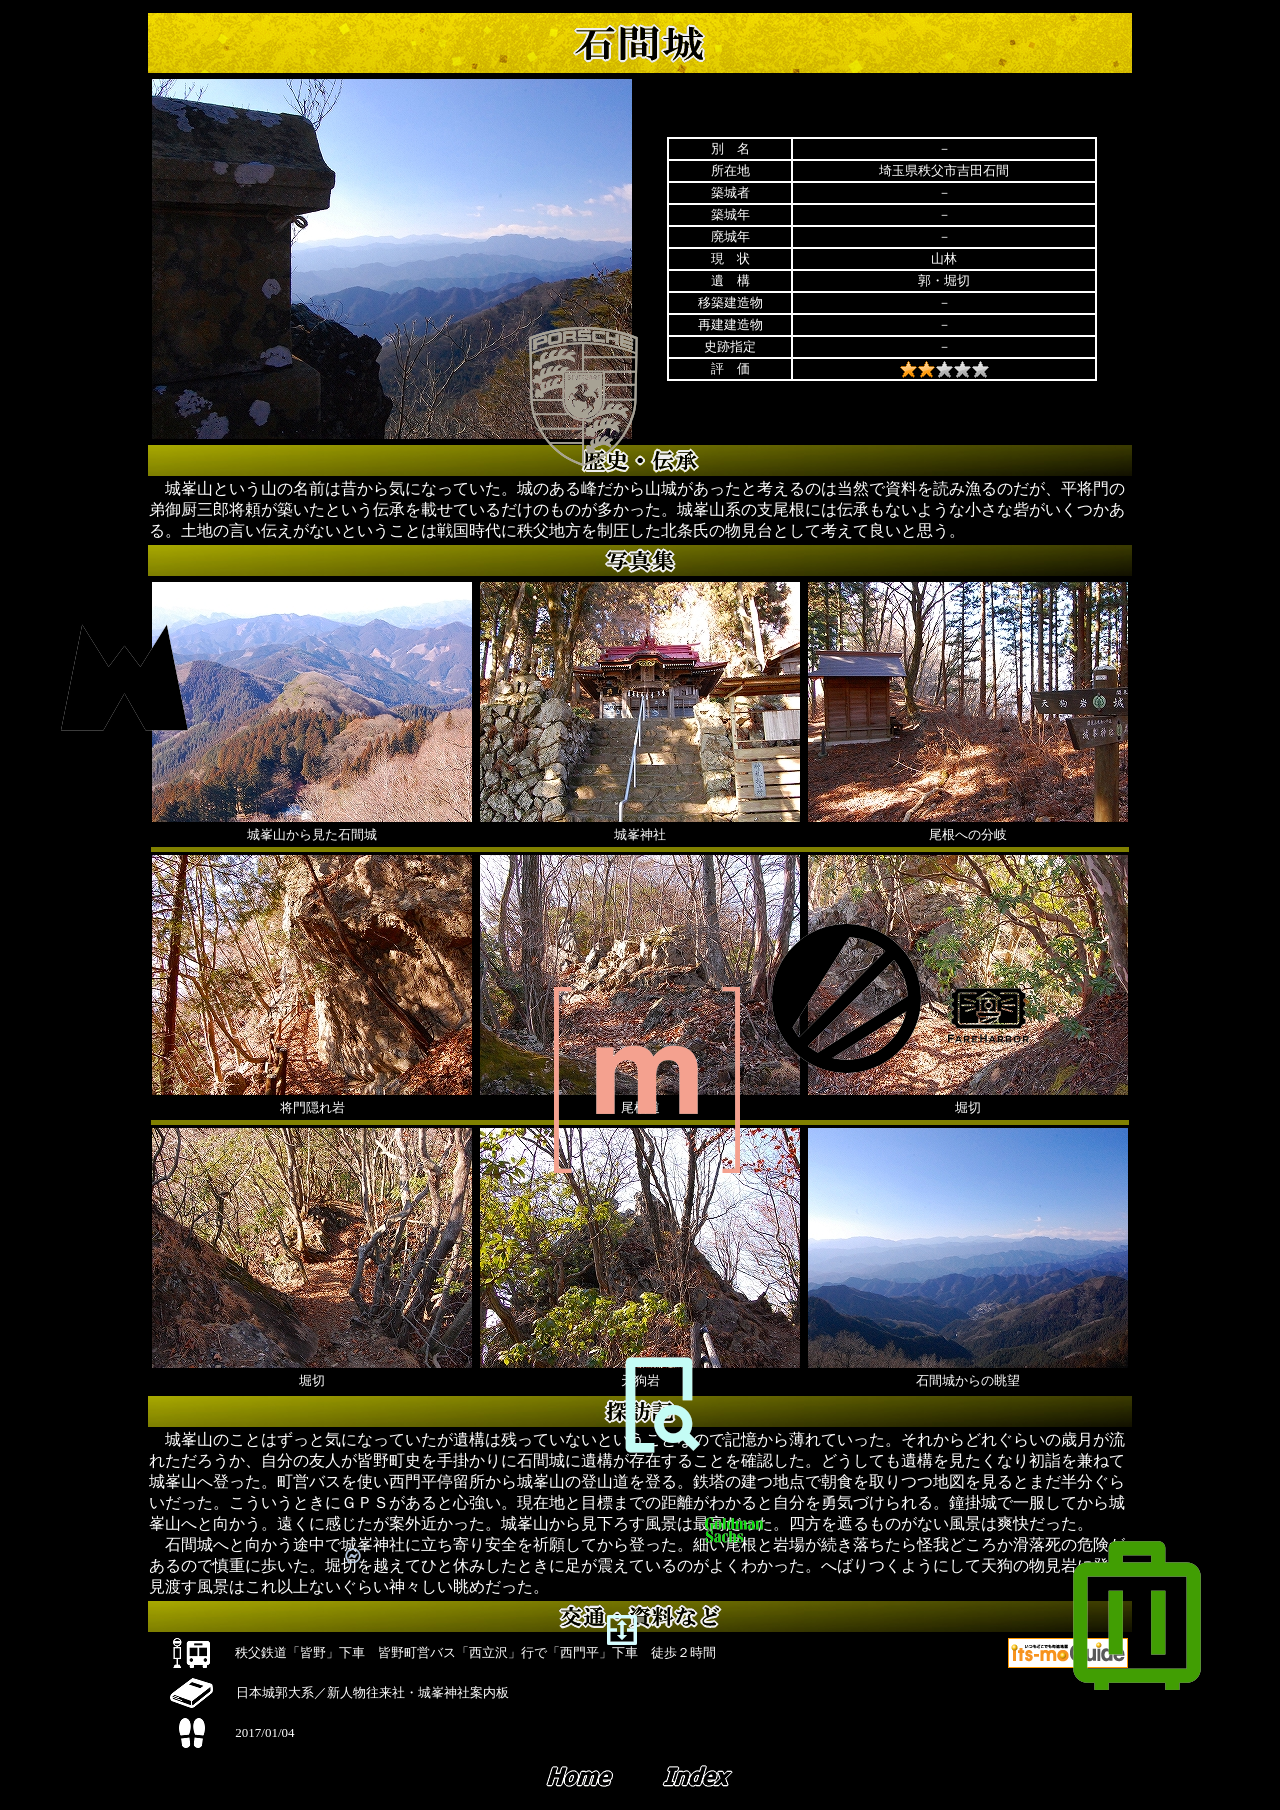  What do you see at coordinates (622, 1630) in the screenshot?
I see `split table cells vertically` at bounding box center [622, 1630].